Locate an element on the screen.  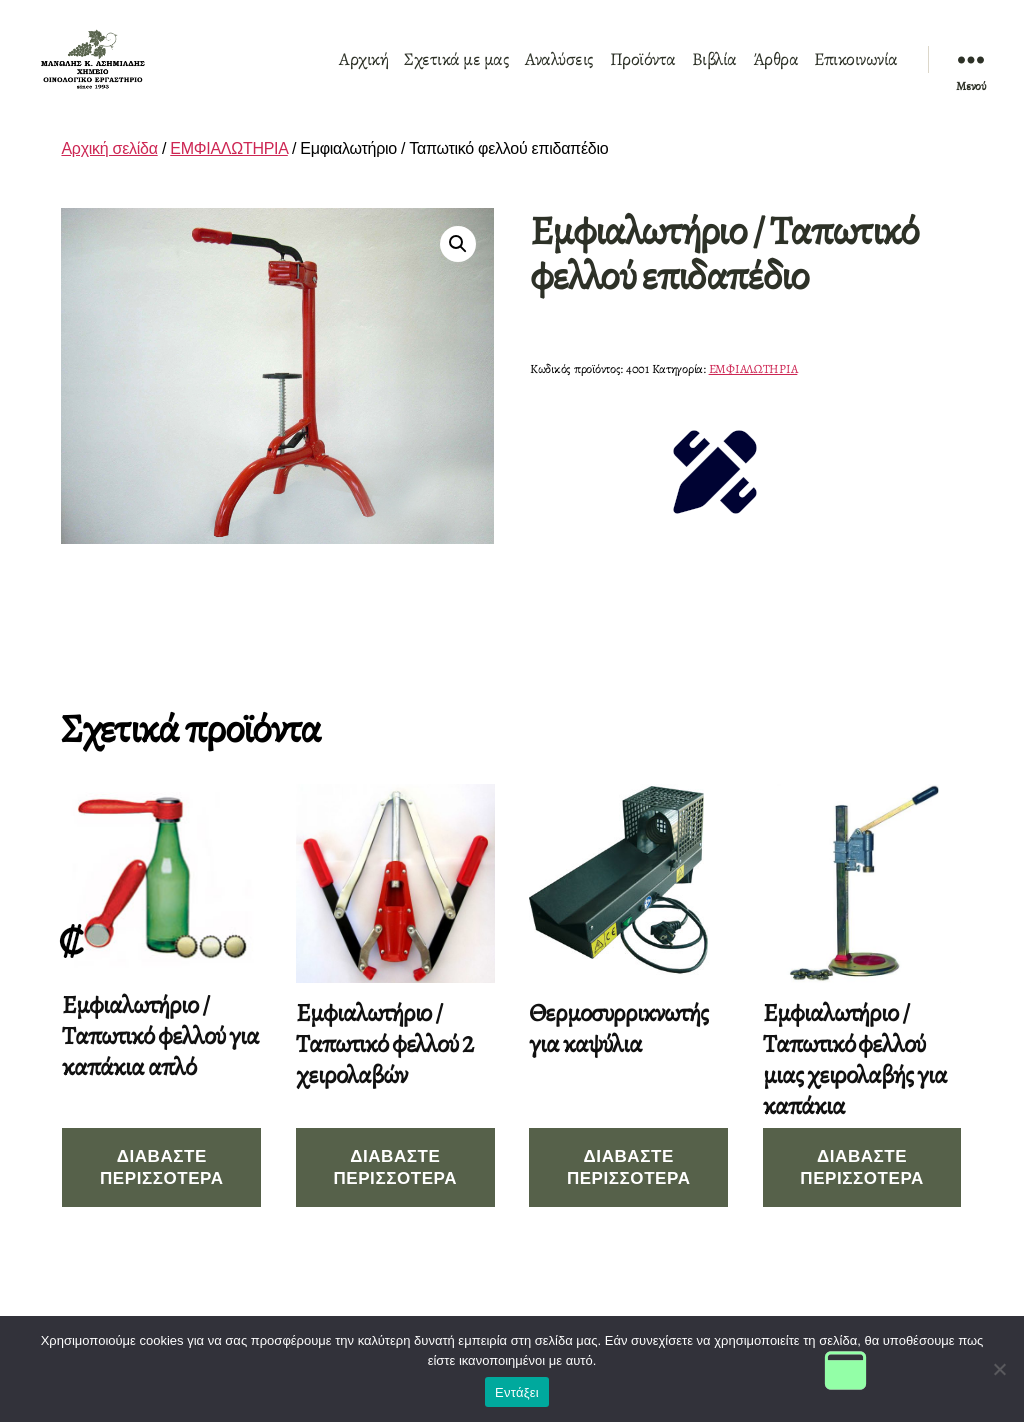
access design or editing tools is located at coordinates (715, 472).